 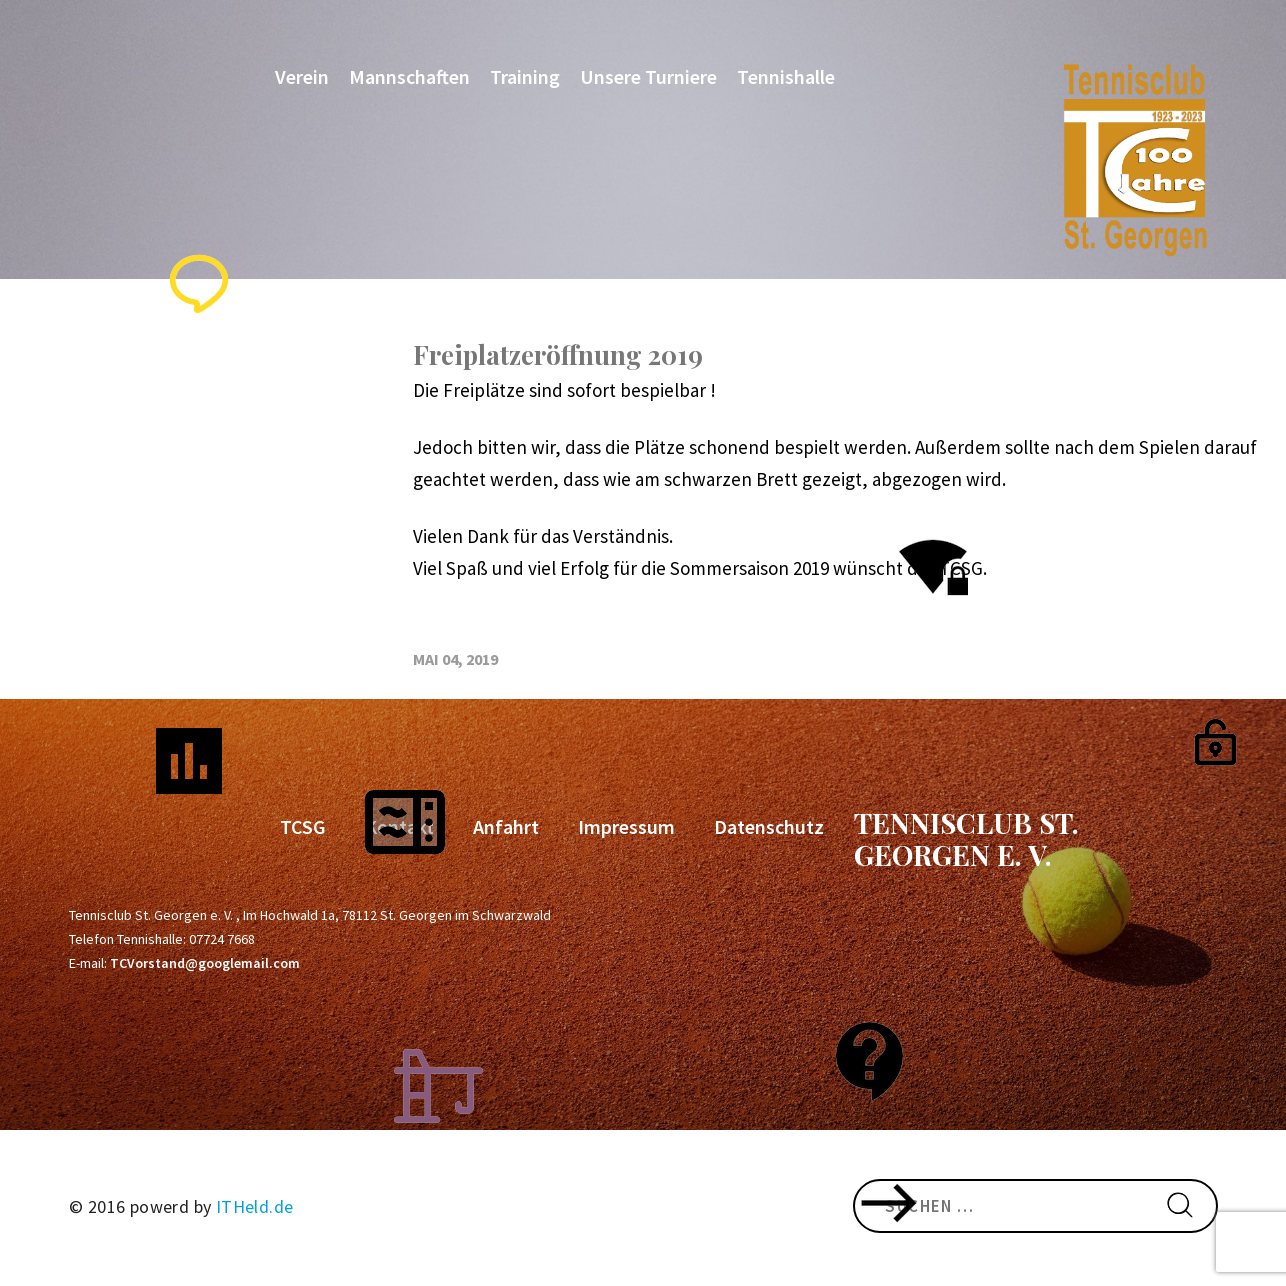 What do you see at coordinates (1215, 744) in the screenshot?
I see `unlock with key authentication` at bounding box center [1215, 744].